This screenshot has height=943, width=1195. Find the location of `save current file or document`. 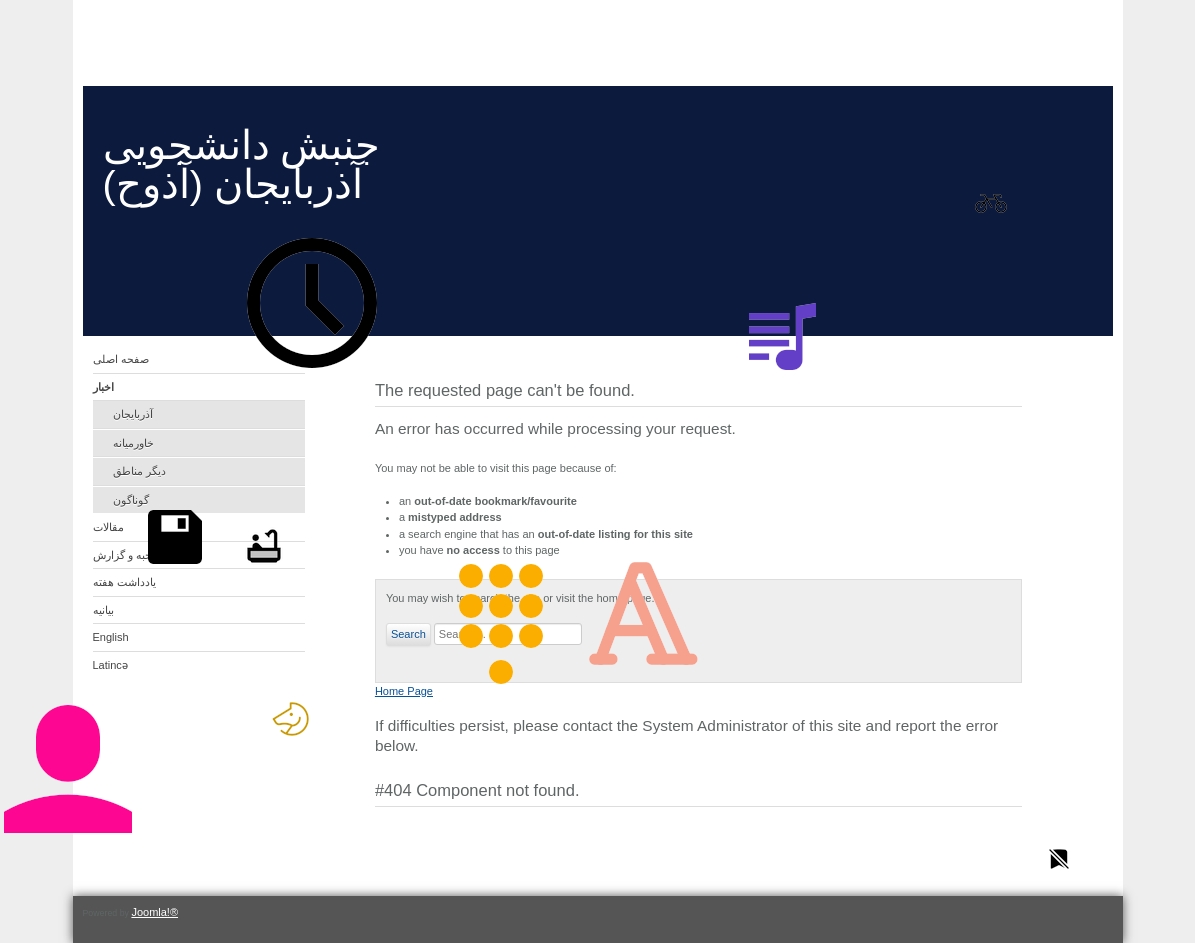

save current file or document is located at coordinates (175, 537).